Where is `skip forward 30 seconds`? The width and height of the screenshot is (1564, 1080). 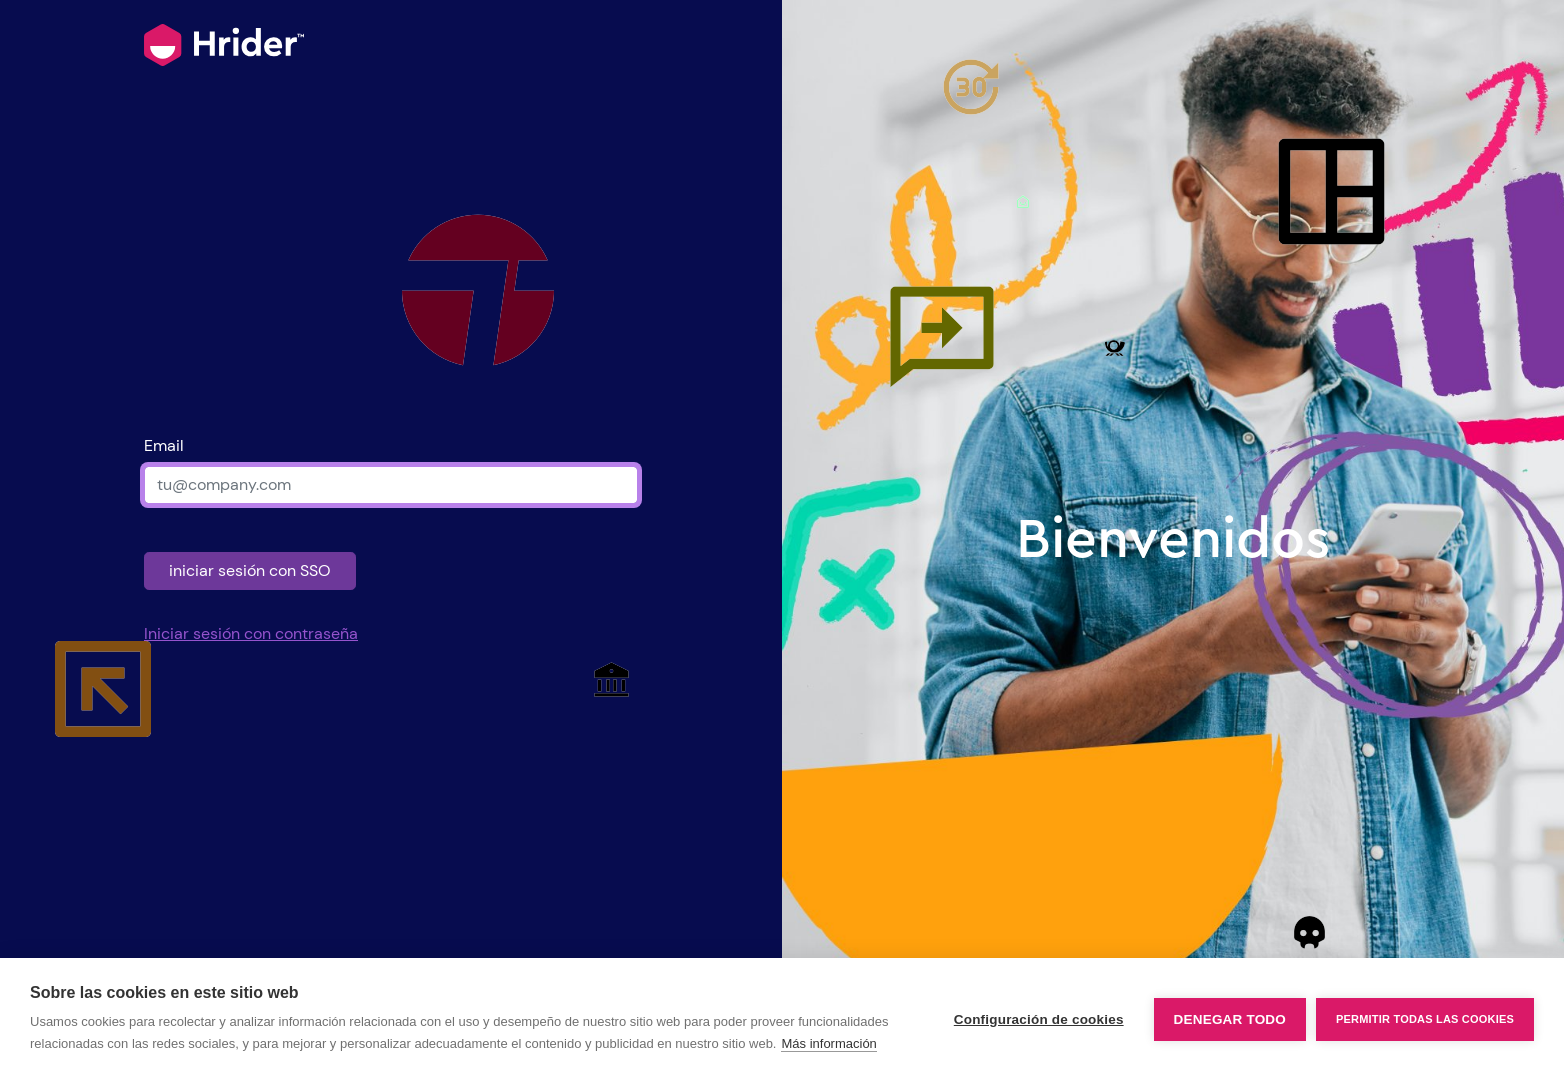 skip forward 30 seconds is located at coordinates (971, 87).